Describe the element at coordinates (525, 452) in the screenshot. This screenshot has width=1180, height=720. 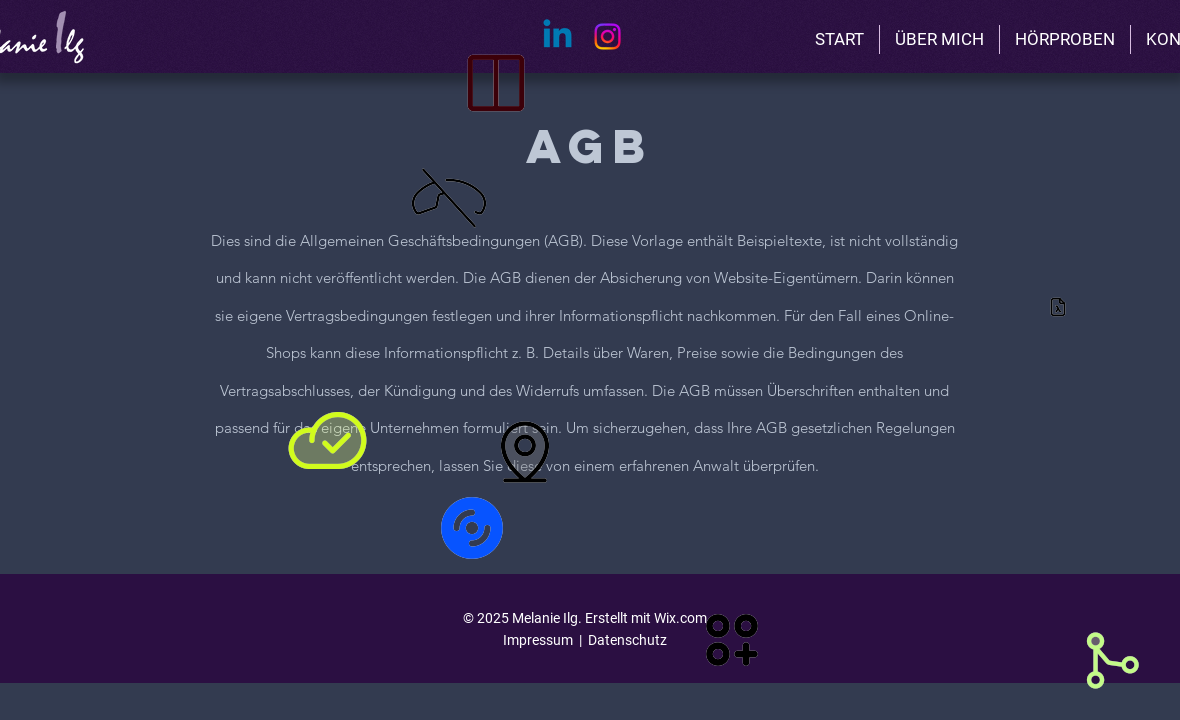
I see `view location on map` at that location.